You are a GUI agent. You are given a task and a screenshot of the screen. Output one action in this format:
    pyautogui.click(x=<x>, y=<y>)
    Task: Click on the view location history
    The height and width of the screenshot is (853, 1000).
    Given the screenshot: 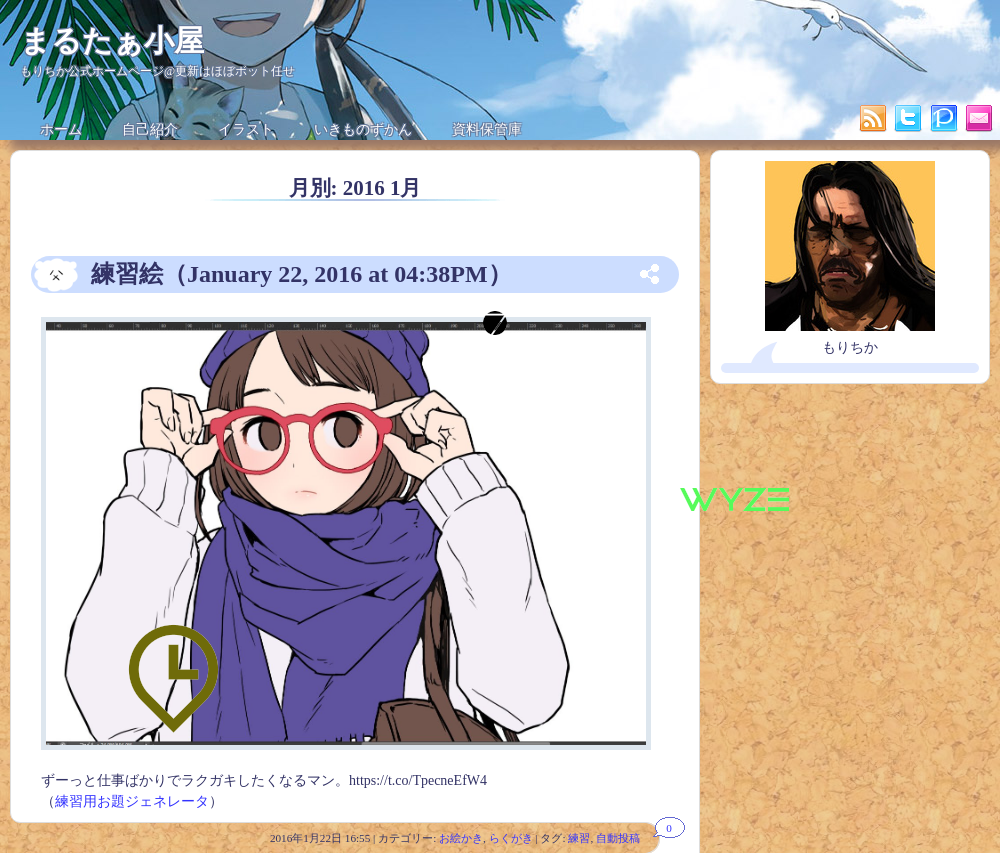 What is the action you would take?
    pyautogui.click(x=173, y=674)
    